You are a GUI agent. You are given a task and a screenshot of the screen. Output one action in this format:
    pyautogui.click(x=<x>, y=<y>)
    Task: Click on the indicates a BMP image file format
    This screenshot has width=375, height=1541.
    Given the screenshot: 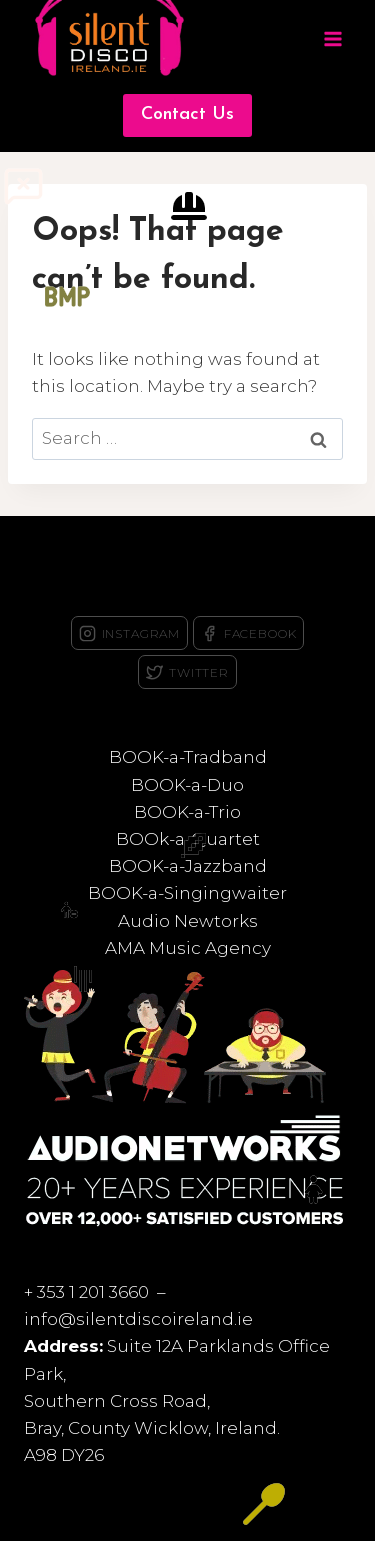 What is the action you would take?
    pyautogui.click(x=67, y=296)
    